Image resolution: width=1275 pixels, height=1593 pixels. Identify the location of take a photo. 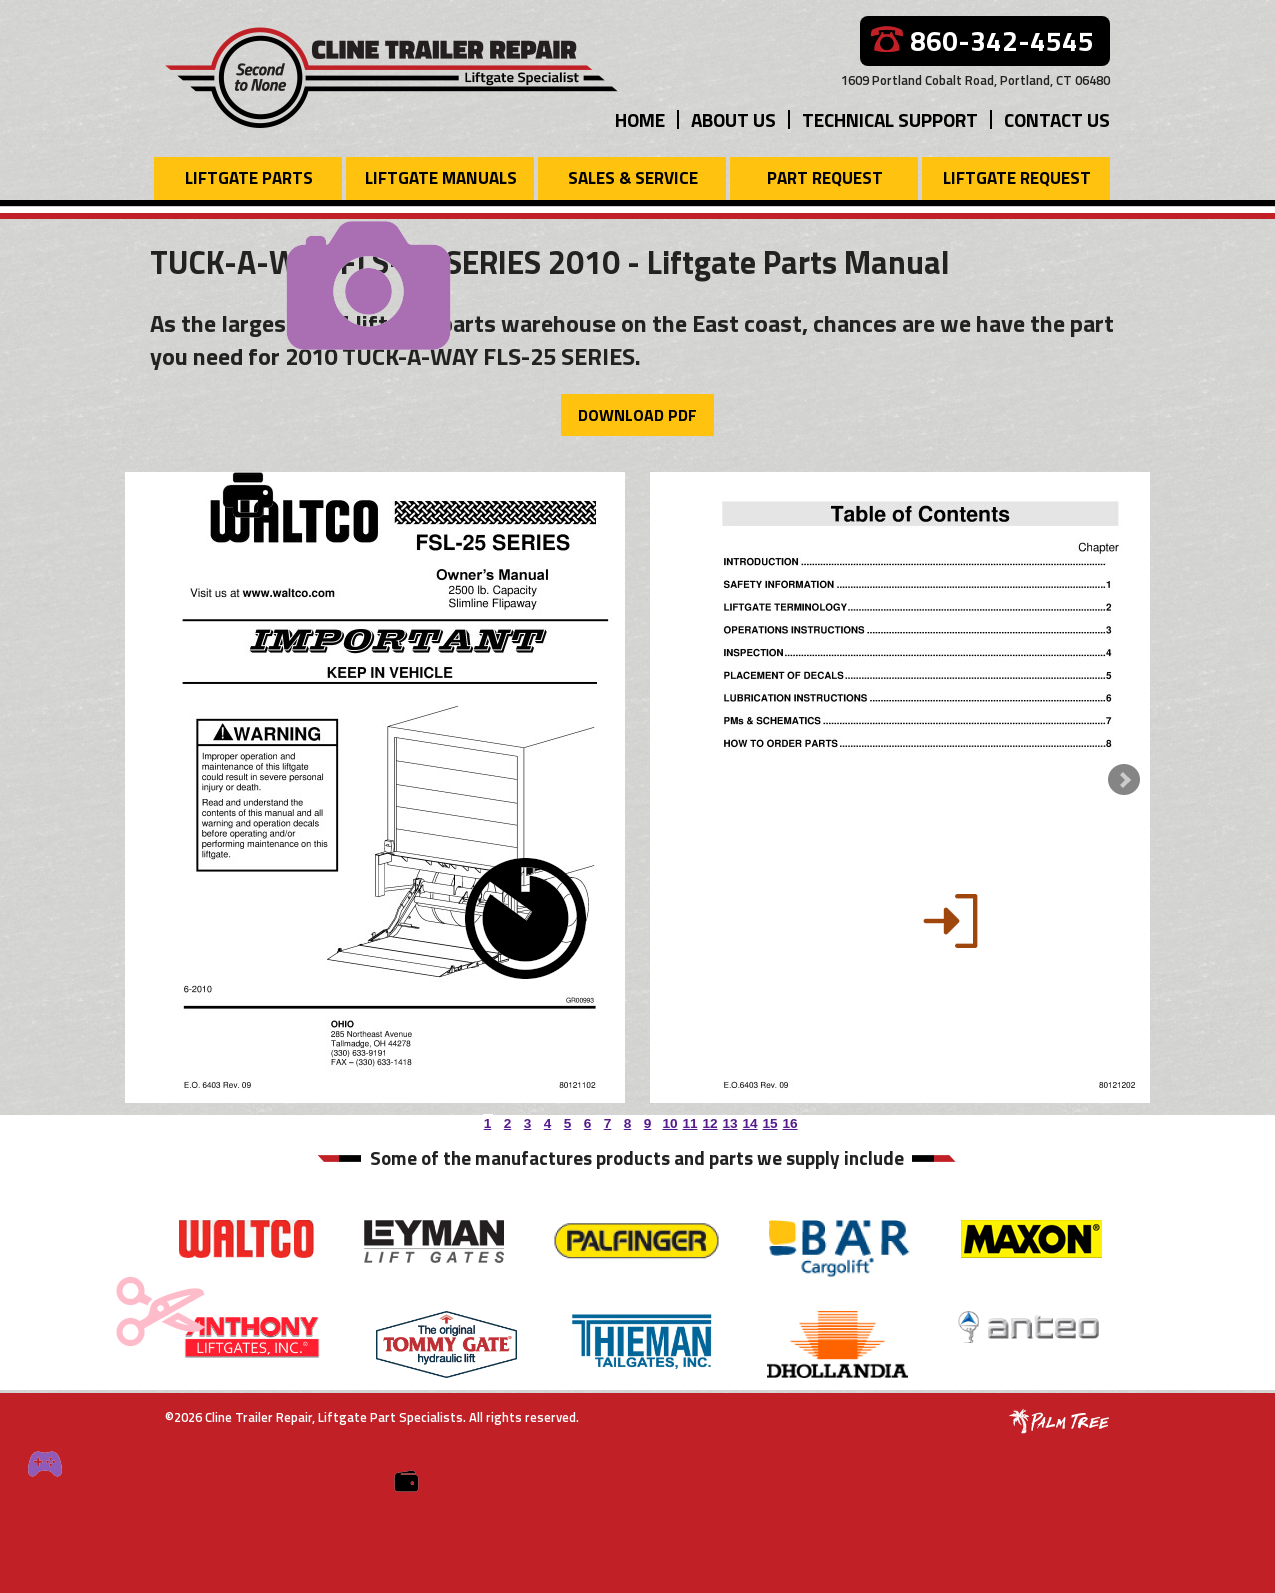
(368, 285).